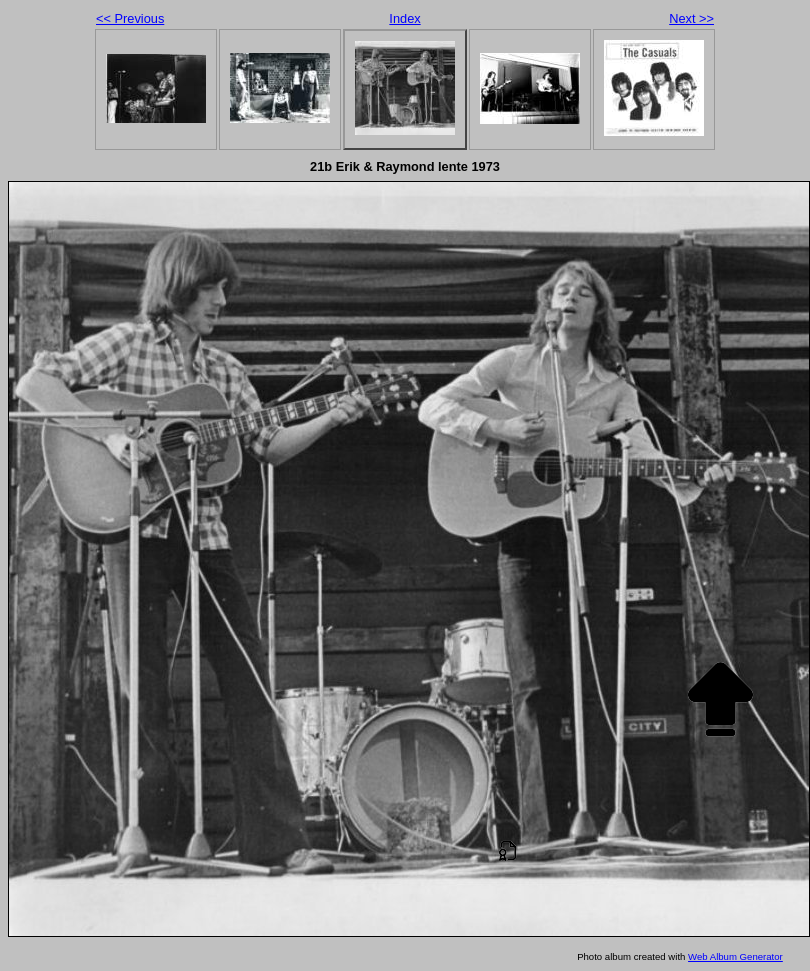 The image size is (810, 971). What do you see at coordinates (720, 698) in the screenshot?
I see `upload a file or document` at bounding box center [720, 698].